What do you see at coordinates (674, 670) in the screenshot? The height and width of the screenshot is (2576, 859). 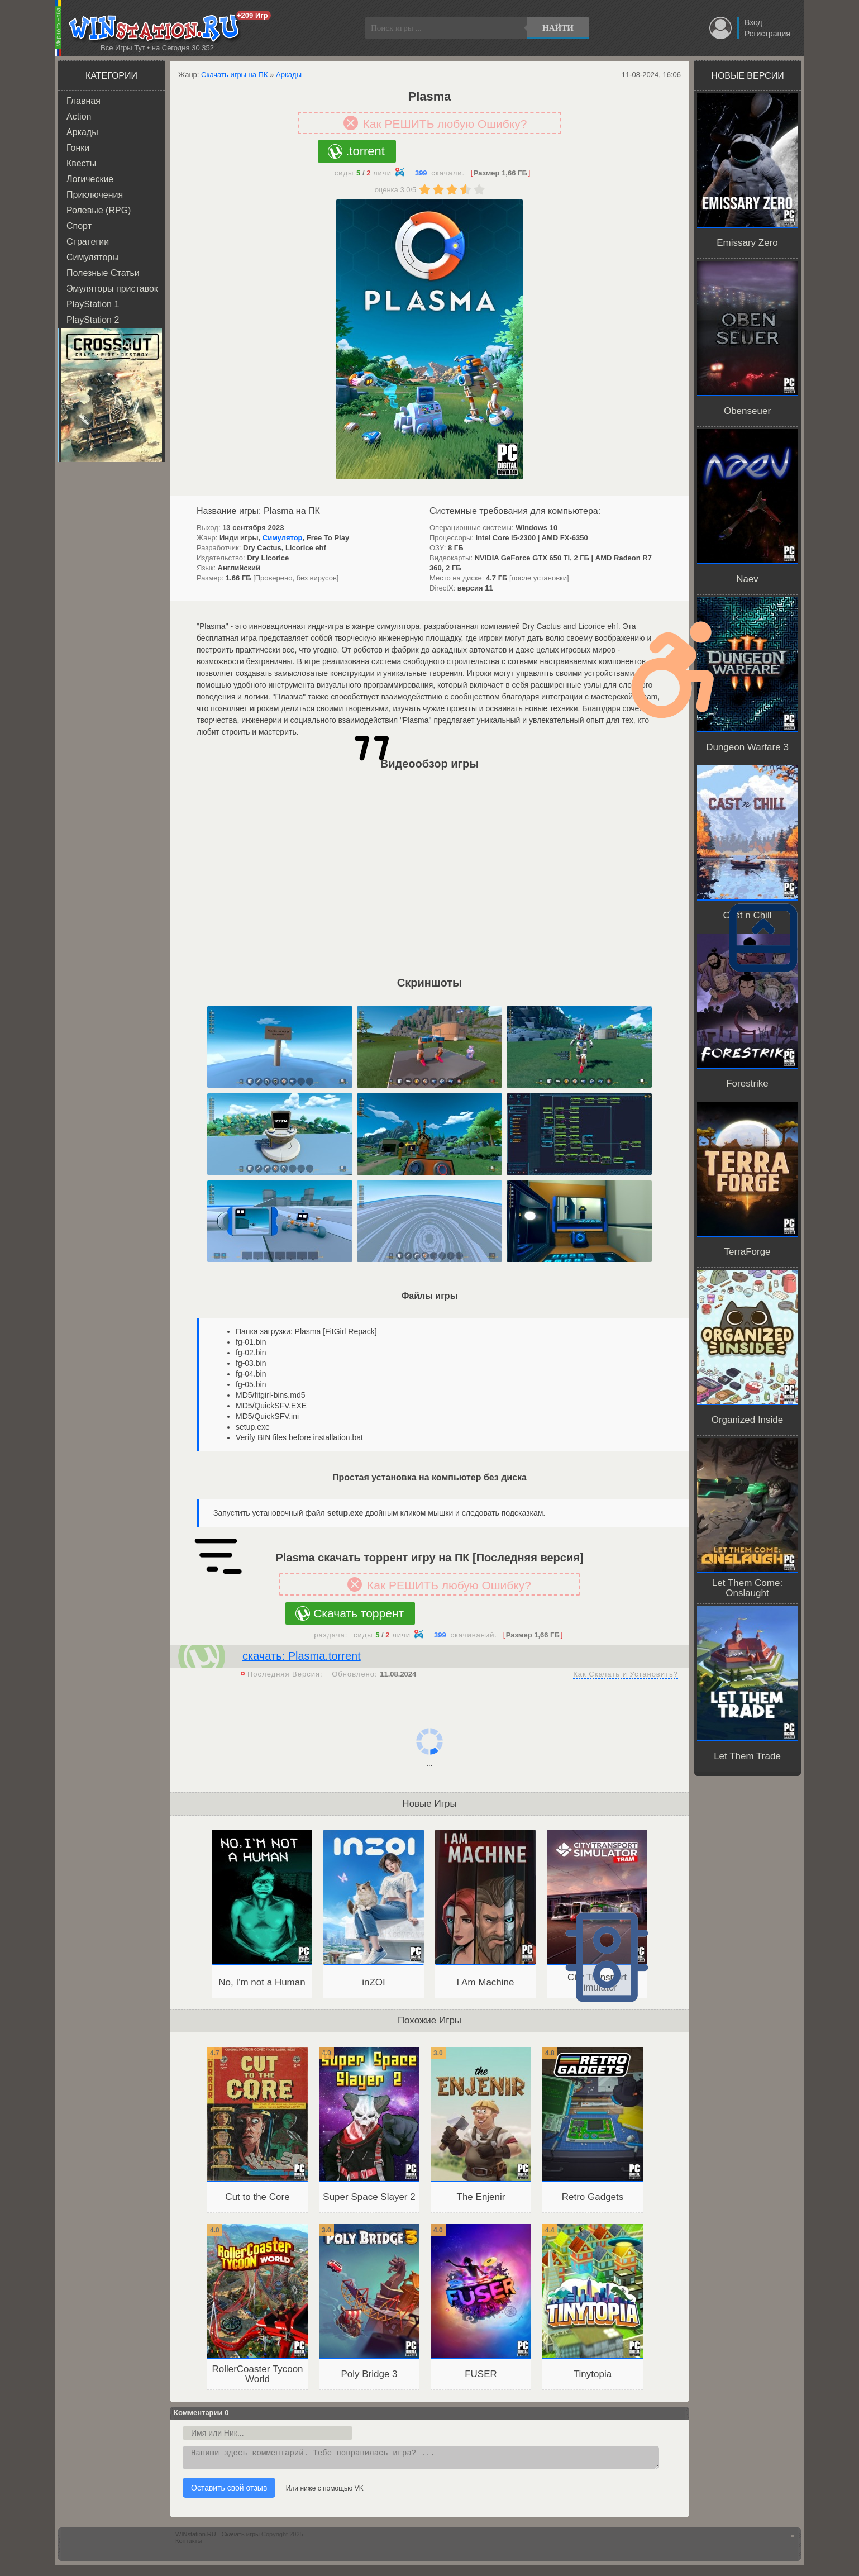 I see `indicates wheelchair accessibility` at bounding box center [674, 670].